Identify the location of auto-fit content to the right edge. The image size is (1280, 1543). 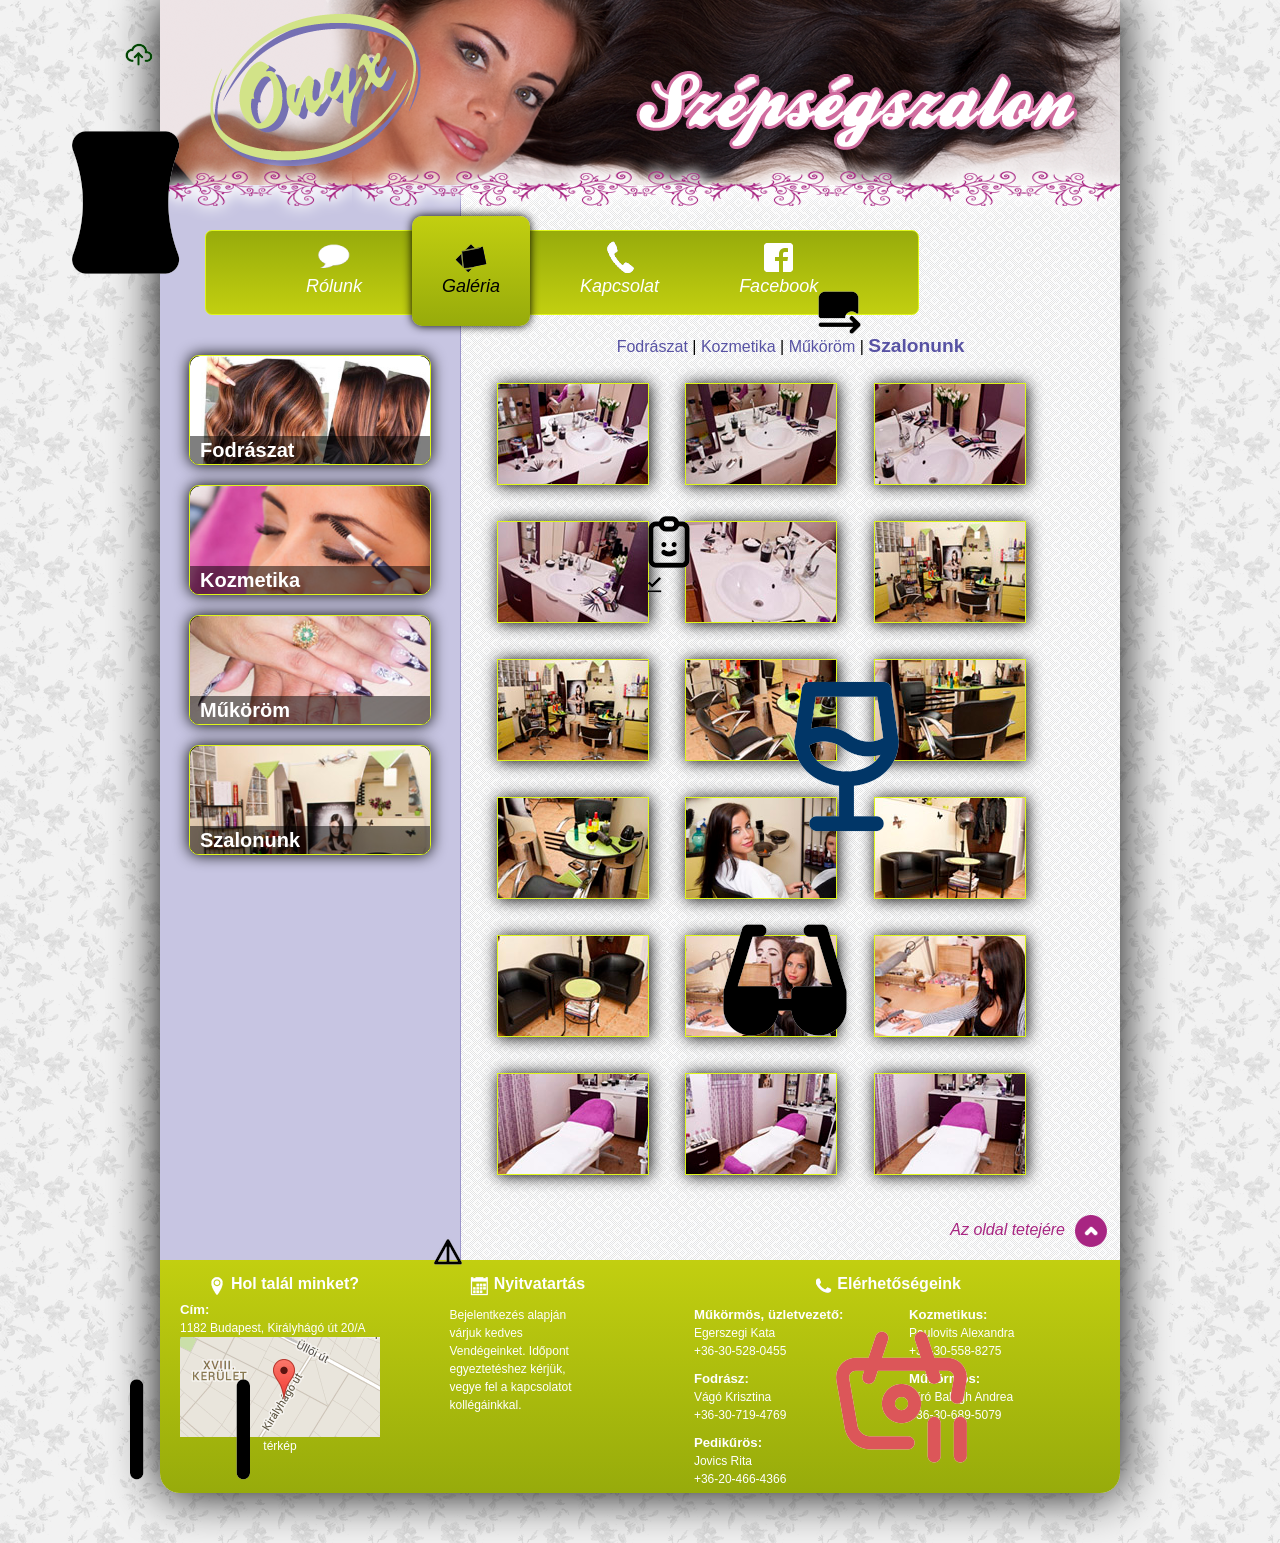
(838, 311).